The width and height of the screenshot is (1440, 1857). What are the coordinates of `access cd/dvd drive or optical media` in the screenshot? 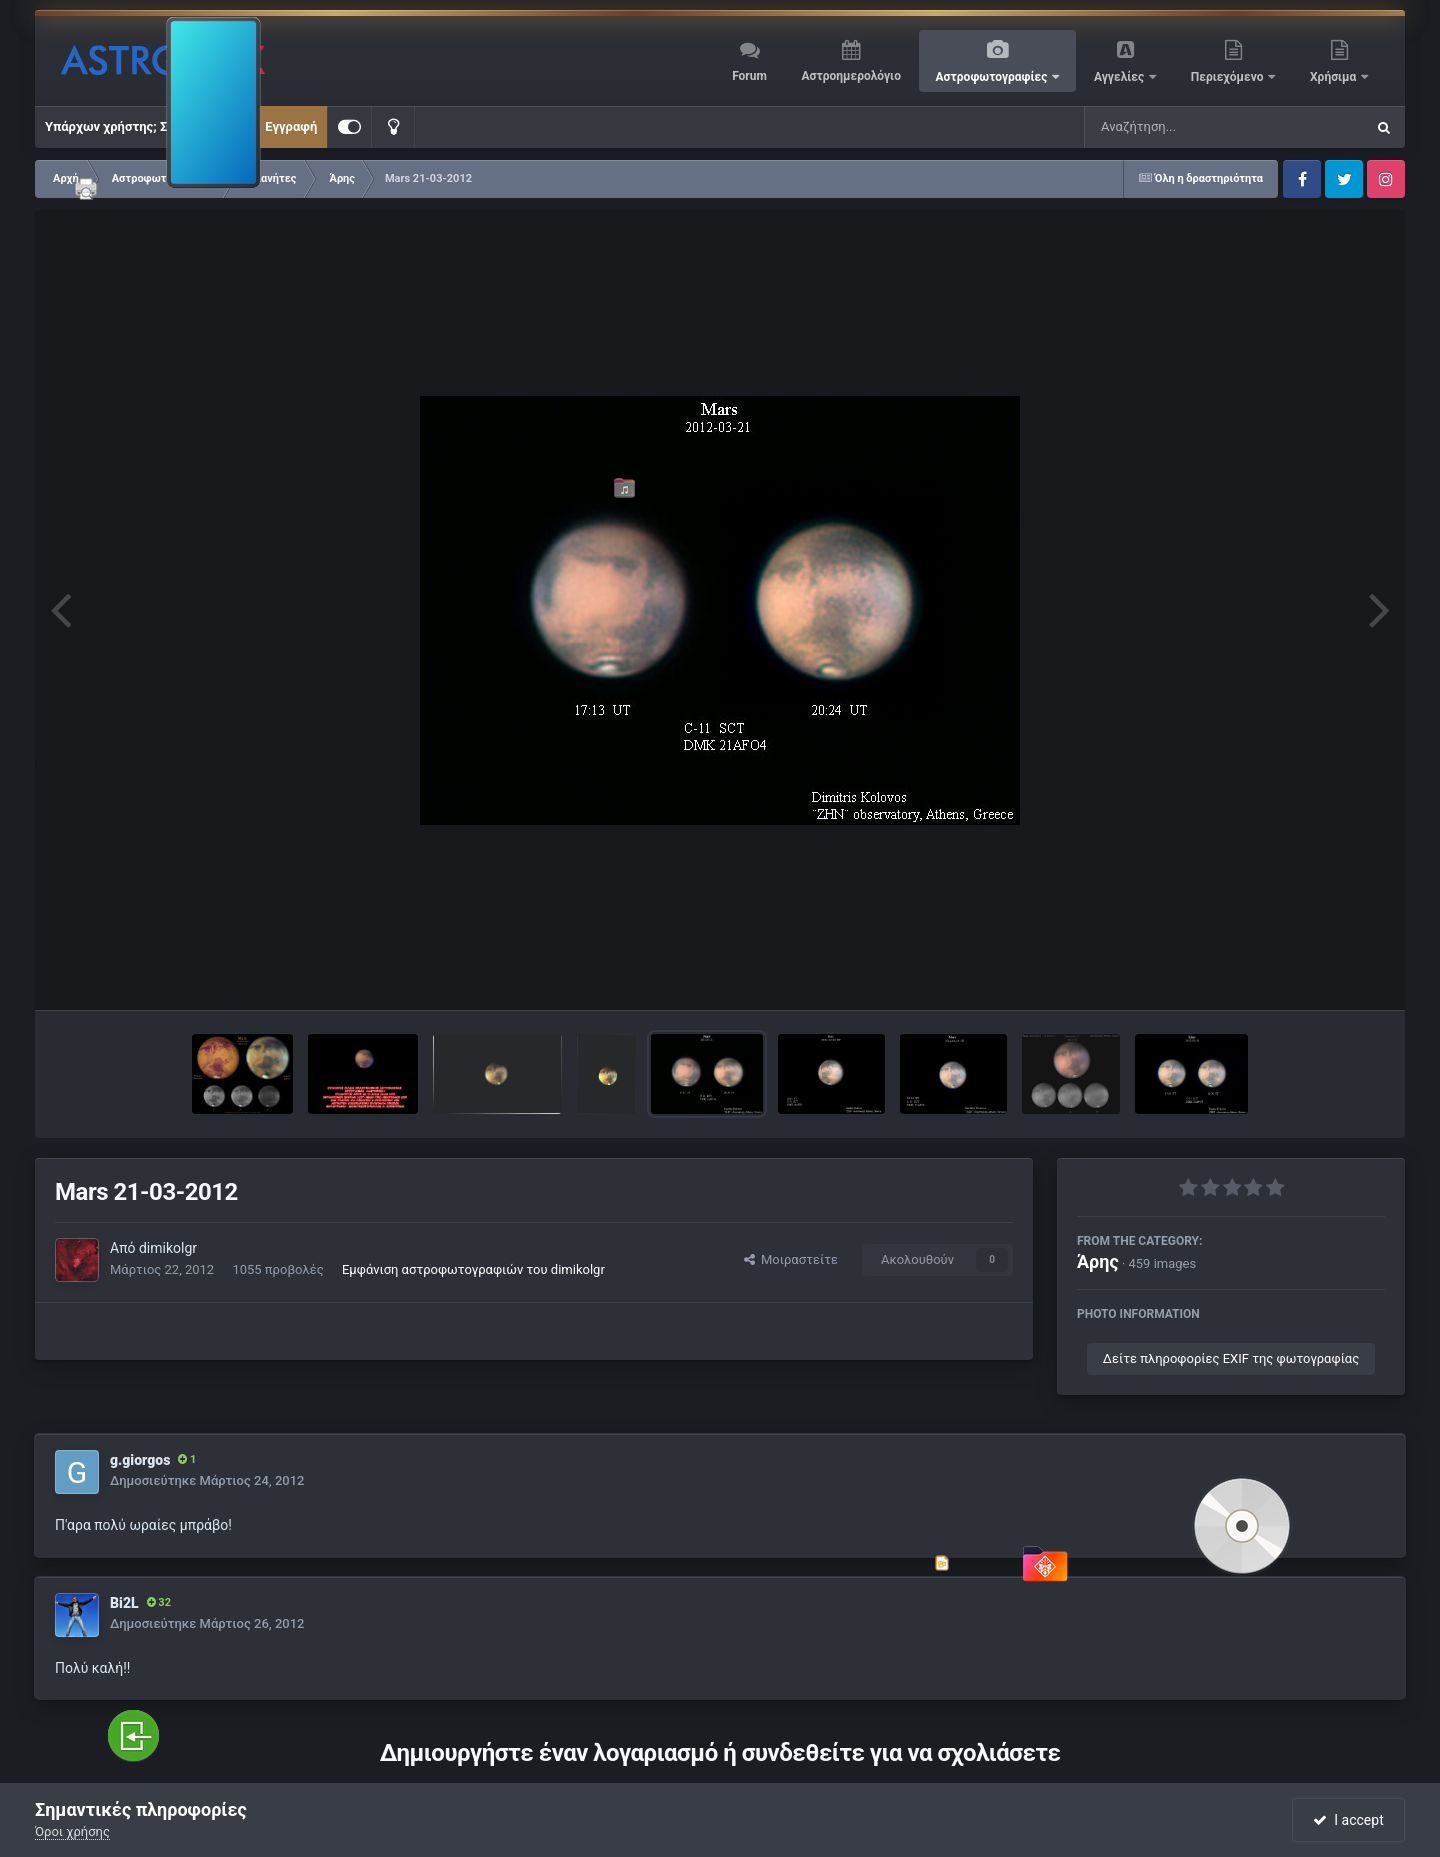 It's located at (1242, 1526).